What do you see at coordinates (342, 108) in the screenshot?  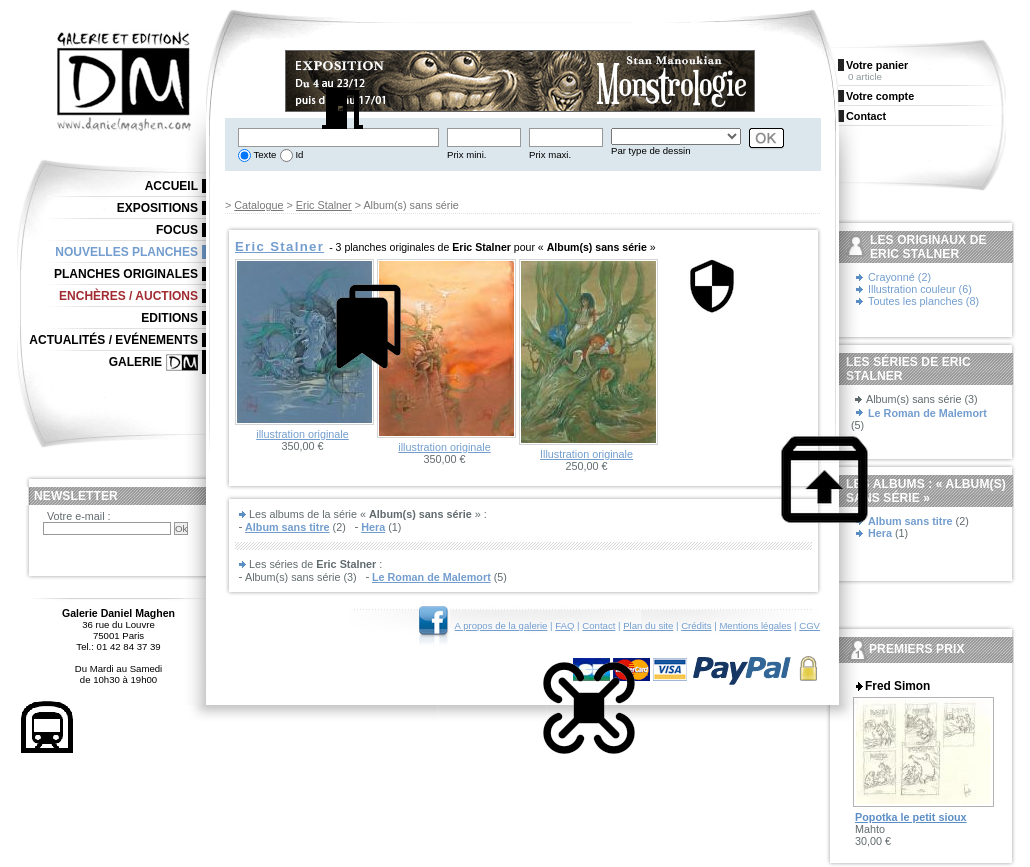 I see `access meeting room booking` at bounding box center [342, 108].